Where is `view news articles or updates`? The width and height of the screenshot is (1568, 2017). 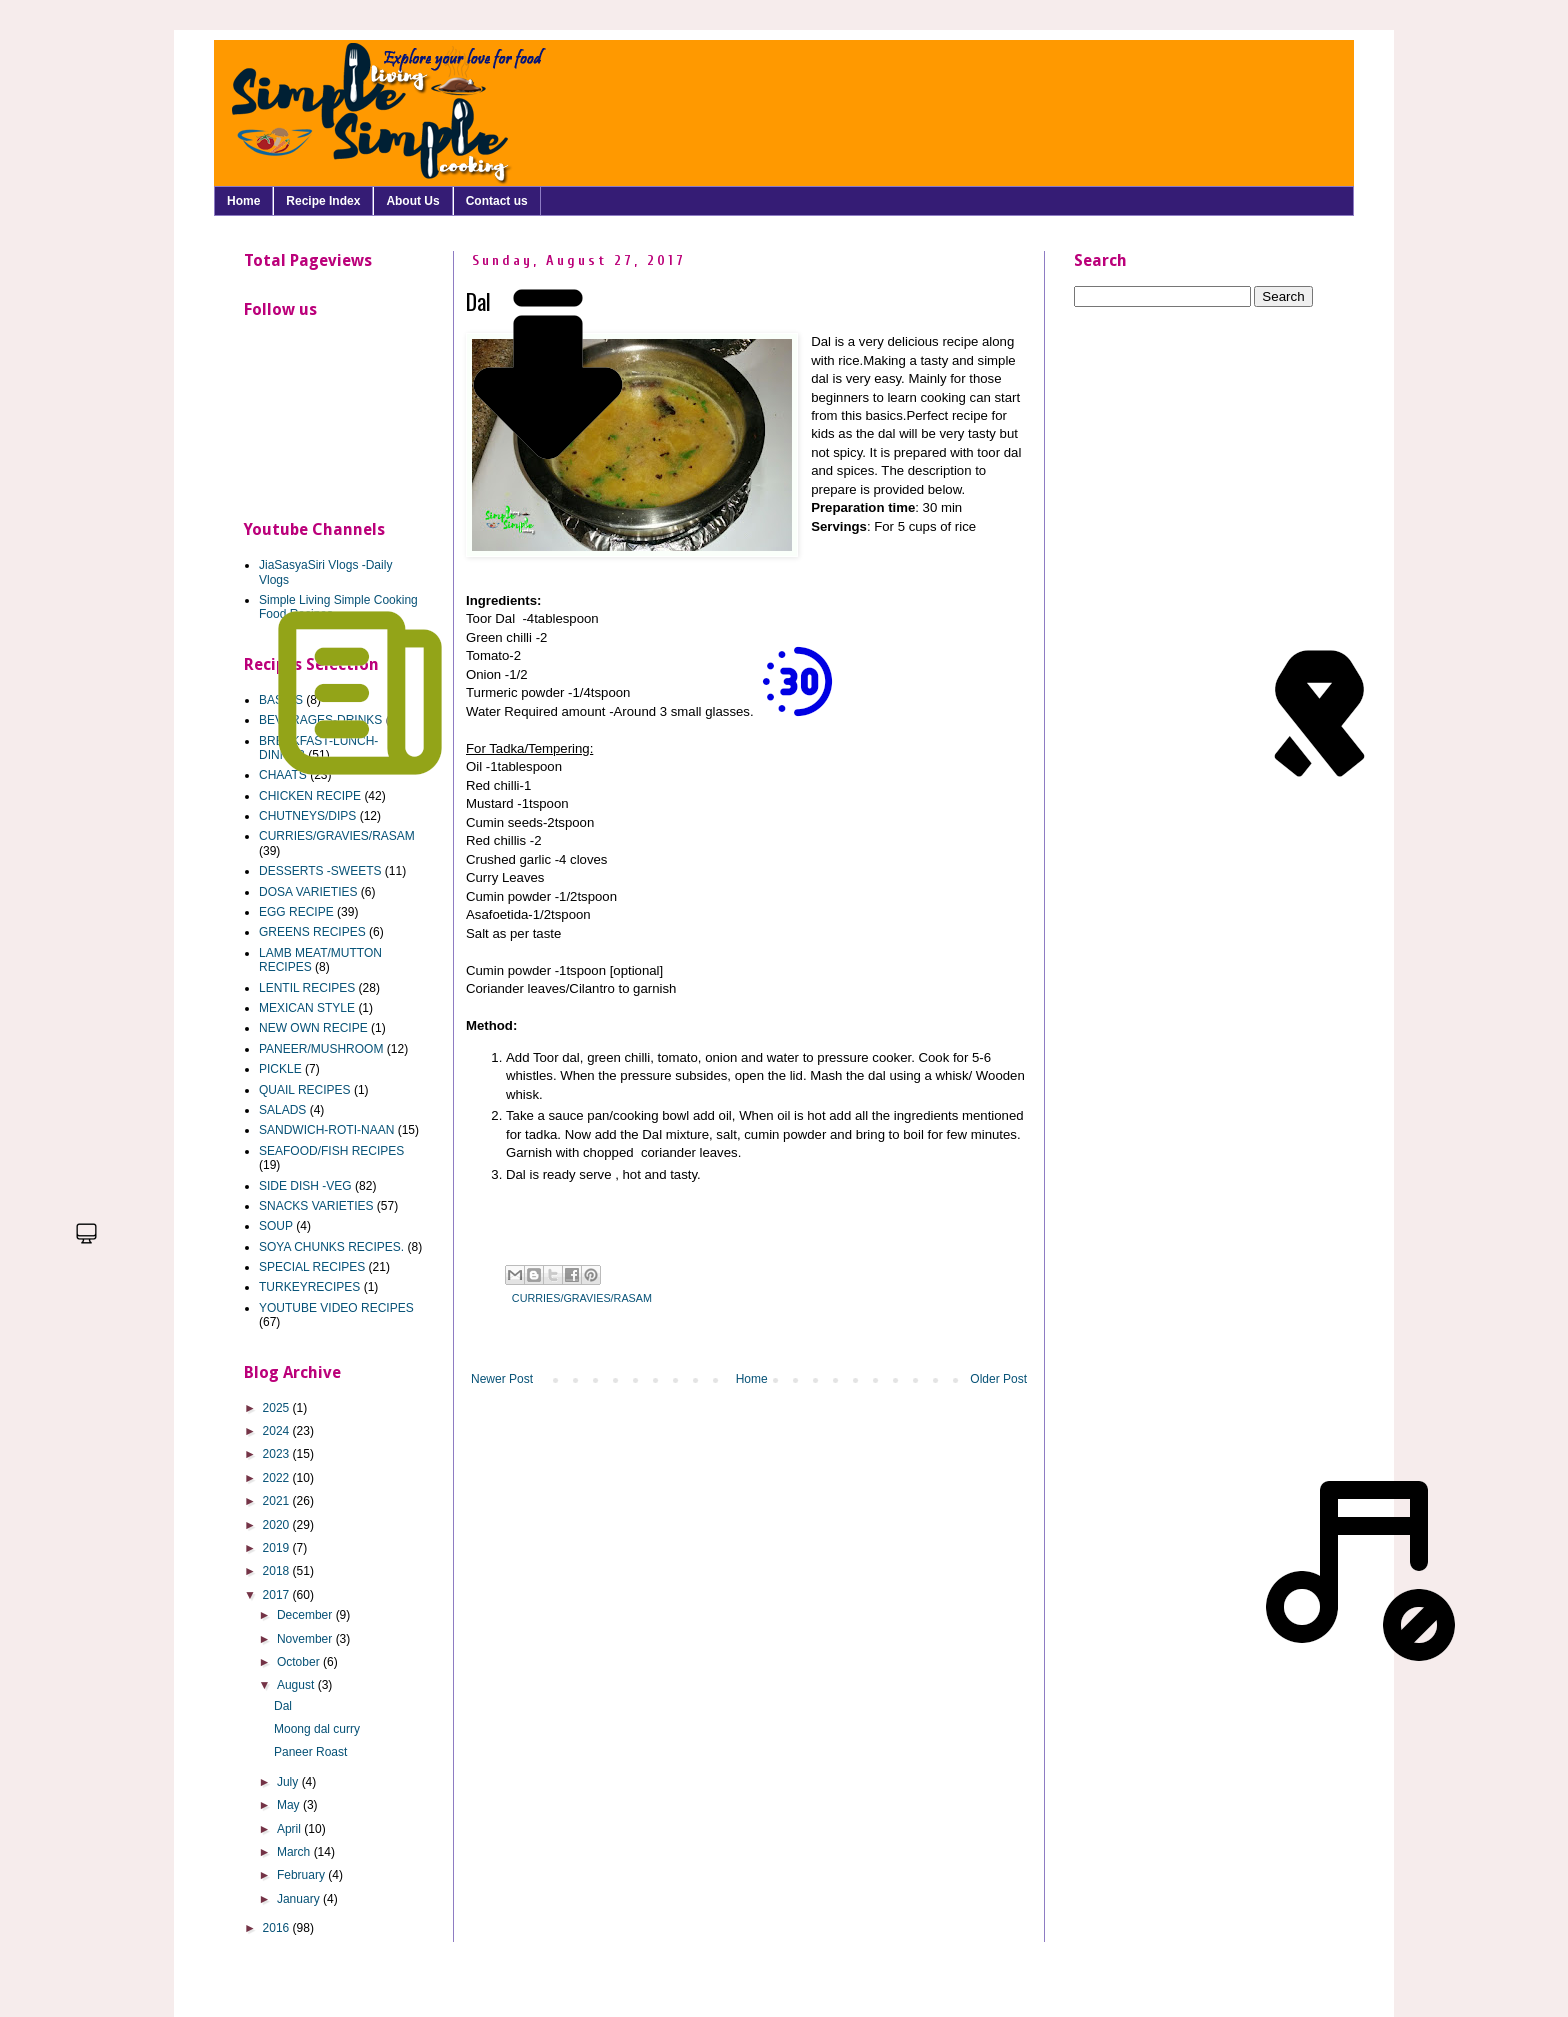 view news articles or updates is located at coordinates (360, 693).